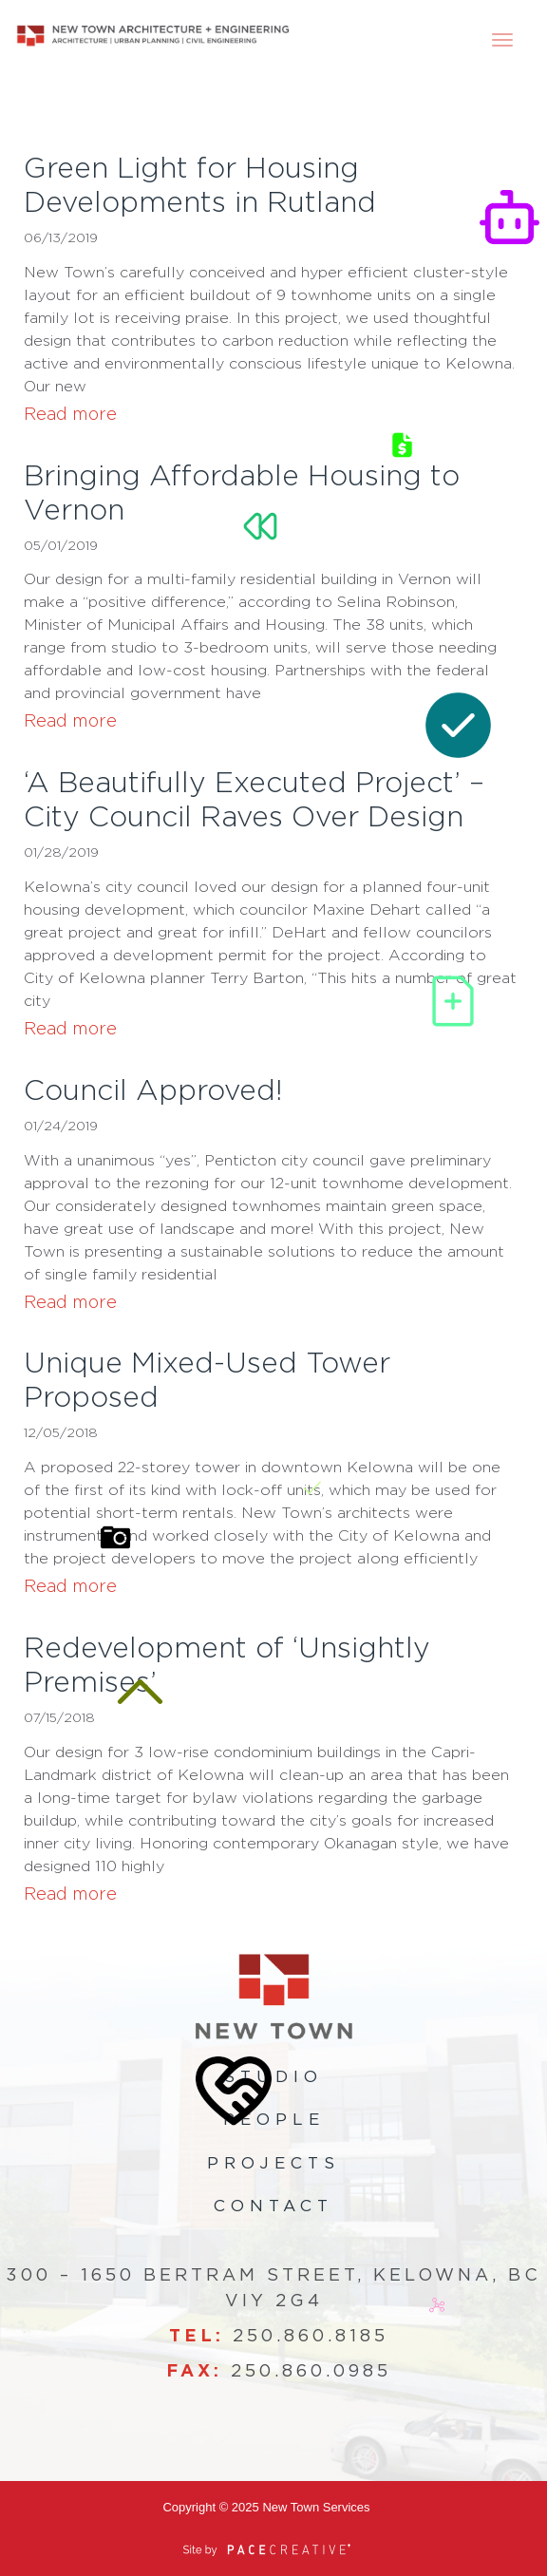 The image size is (547, 2576). Describe the element at coordinates (234, 2090) in the screenshot. I see `view community code of conduct` at that location.